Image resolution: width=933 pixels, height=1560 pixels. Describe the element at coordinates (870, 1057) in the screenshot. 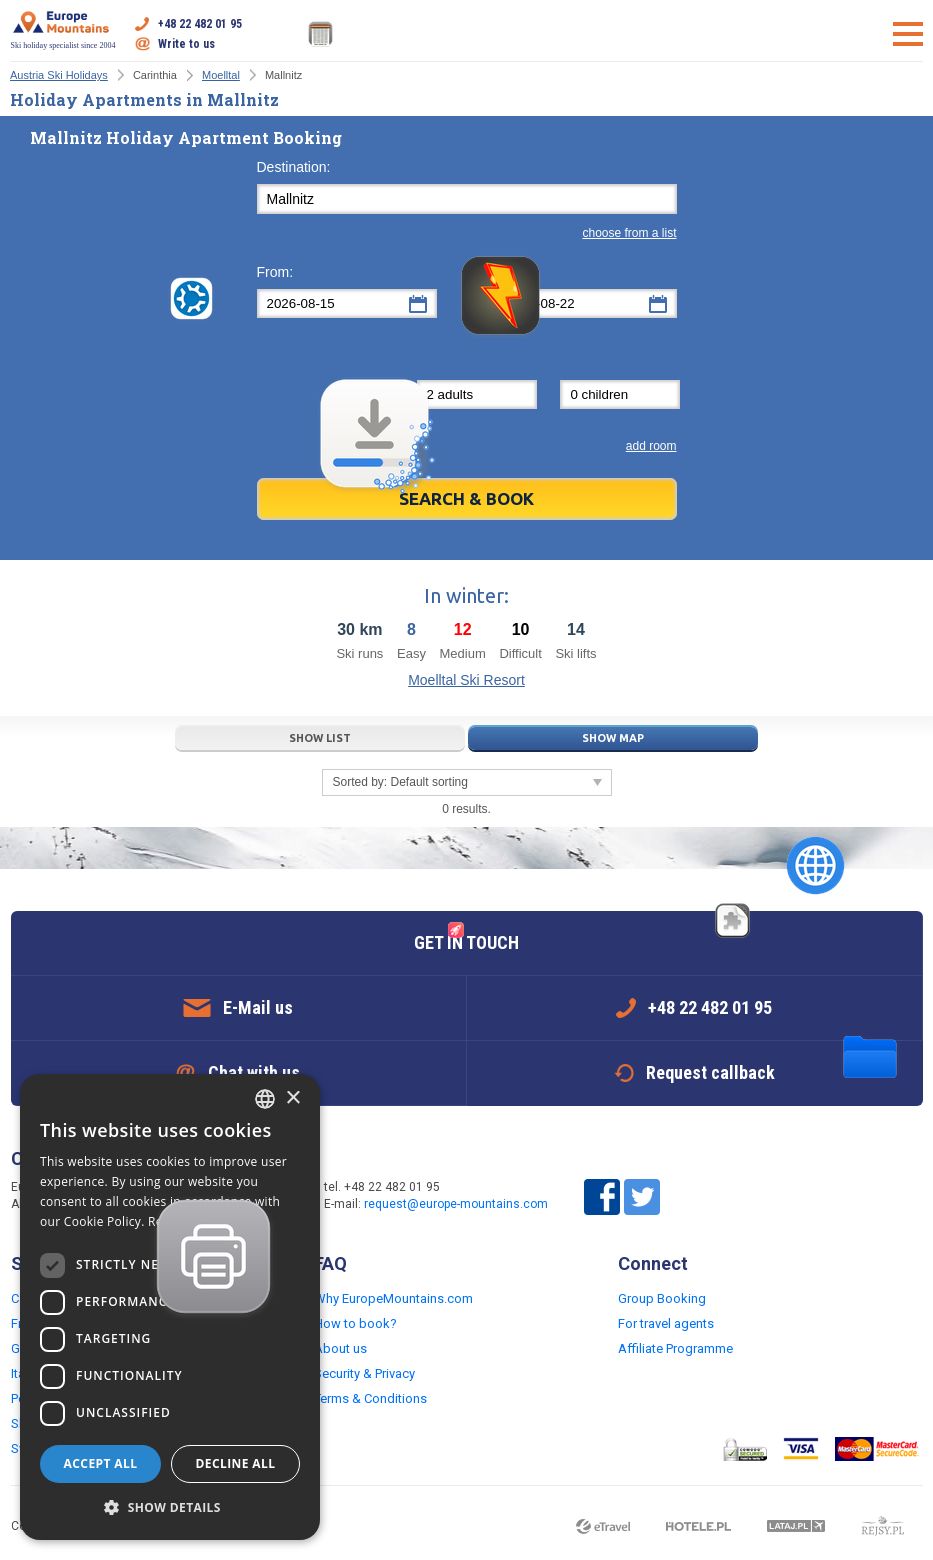

I see `open folder containing files or documents` at that location.